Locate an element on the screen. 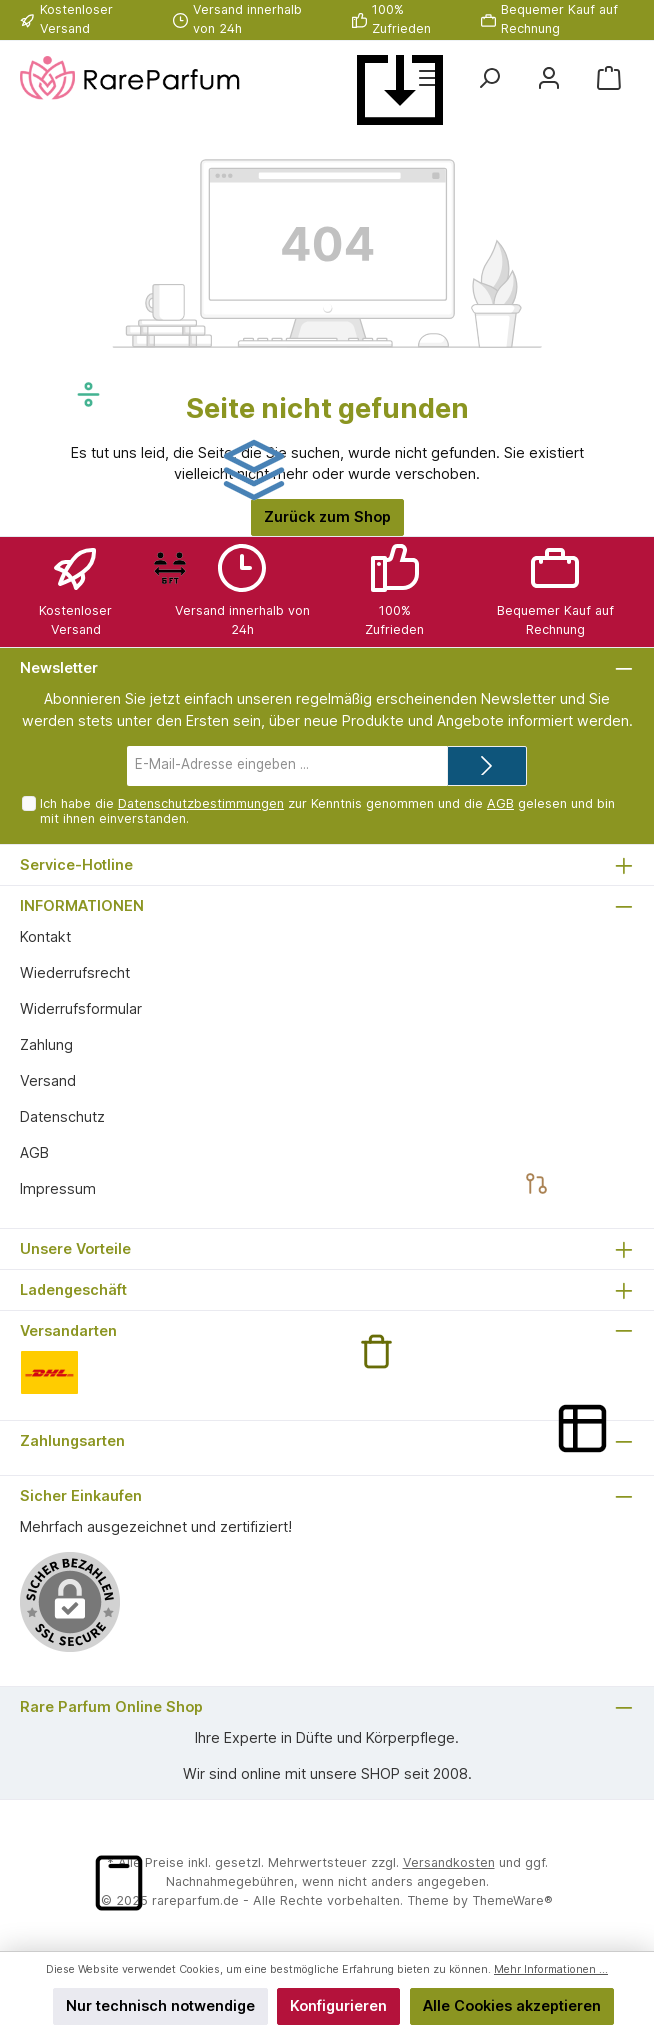  delete selected item is located at coordinates (376, 1351).